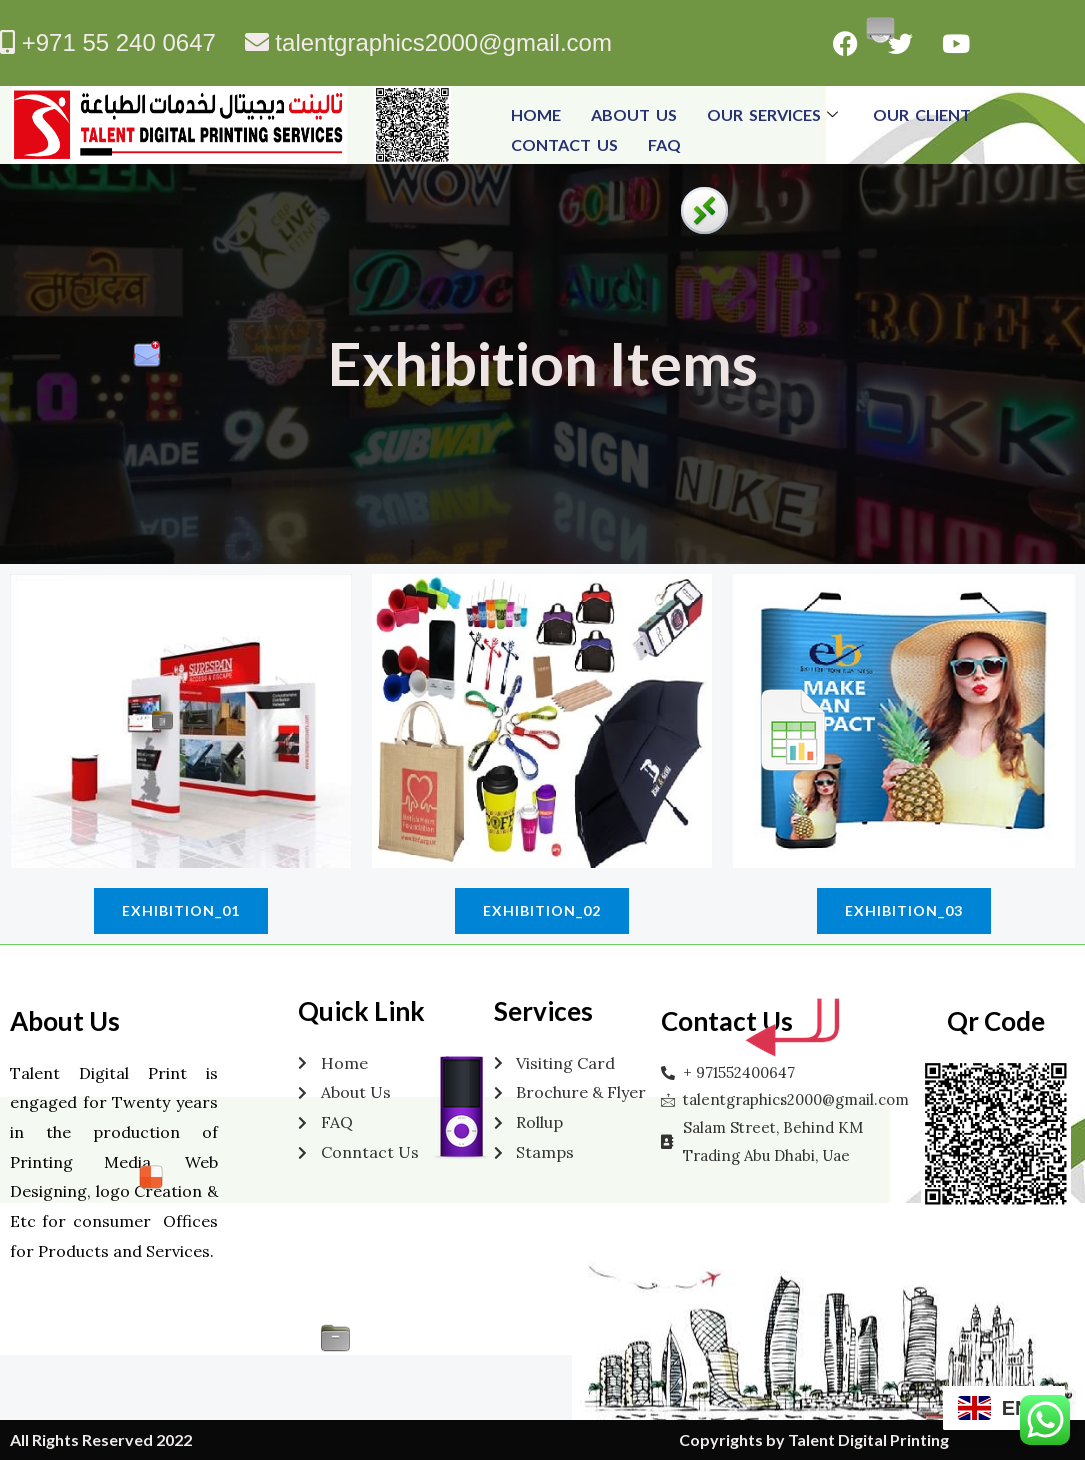 The width and height of the screenshot is (1085, 1460). Describe the element at coordinates (461, 1108) in the screenshot. I see `iPod nano device in purple` at that location.